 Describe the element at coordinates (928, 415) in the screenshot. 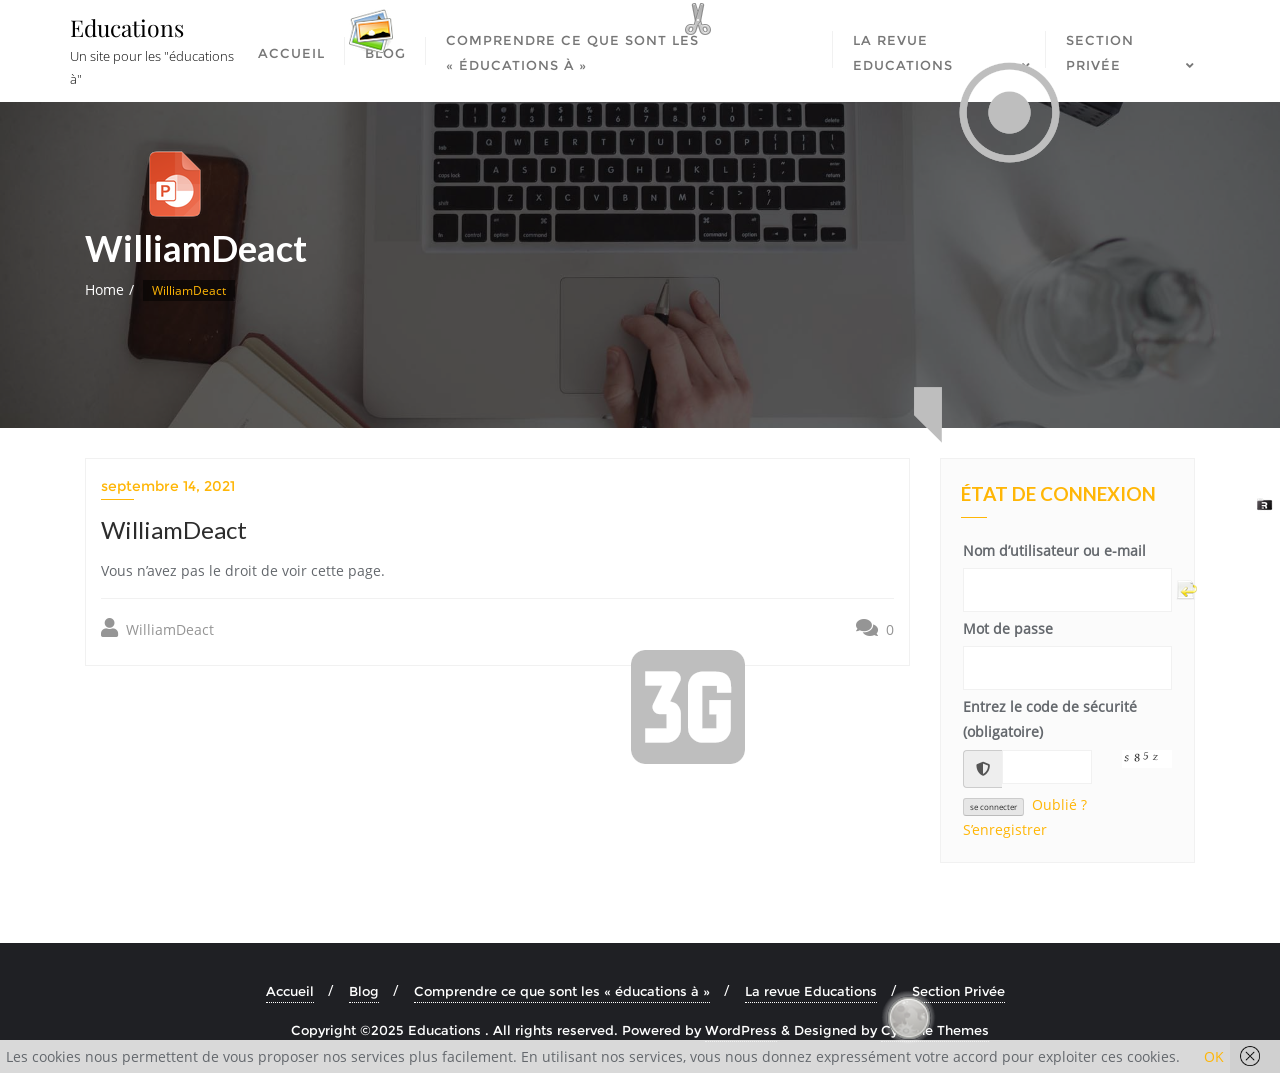

I see `move selection cursor to end of text (right-to-left mode)` at that location.